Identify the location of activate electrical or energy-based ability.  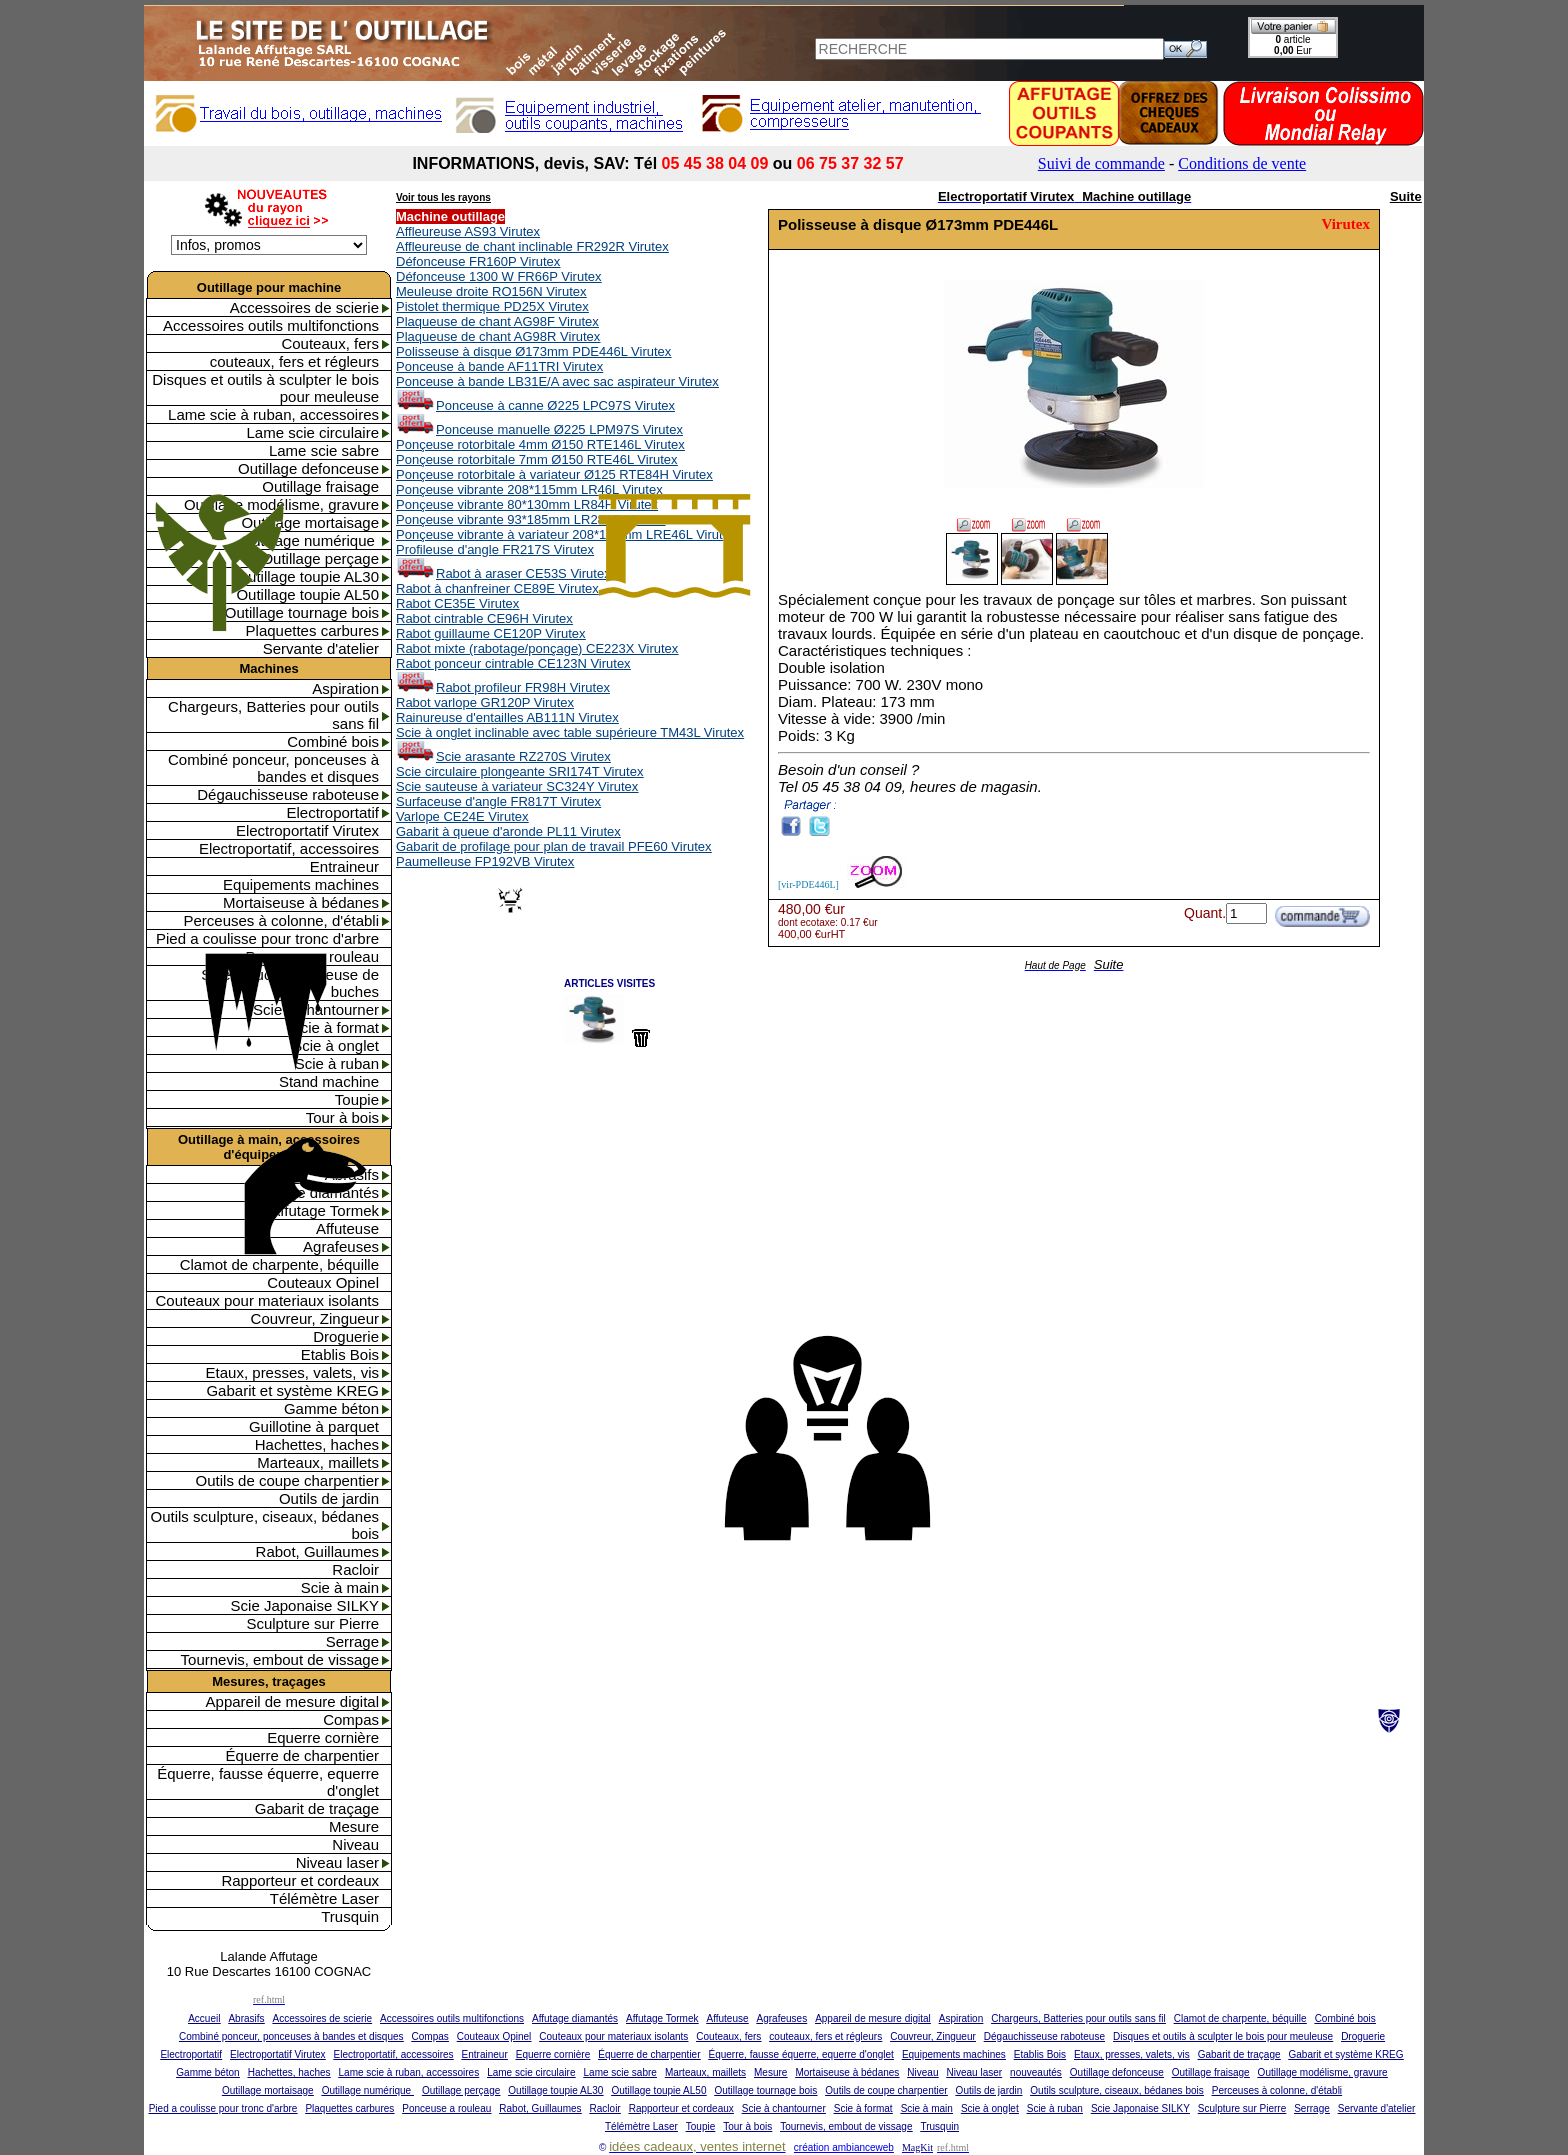
(510, 900).